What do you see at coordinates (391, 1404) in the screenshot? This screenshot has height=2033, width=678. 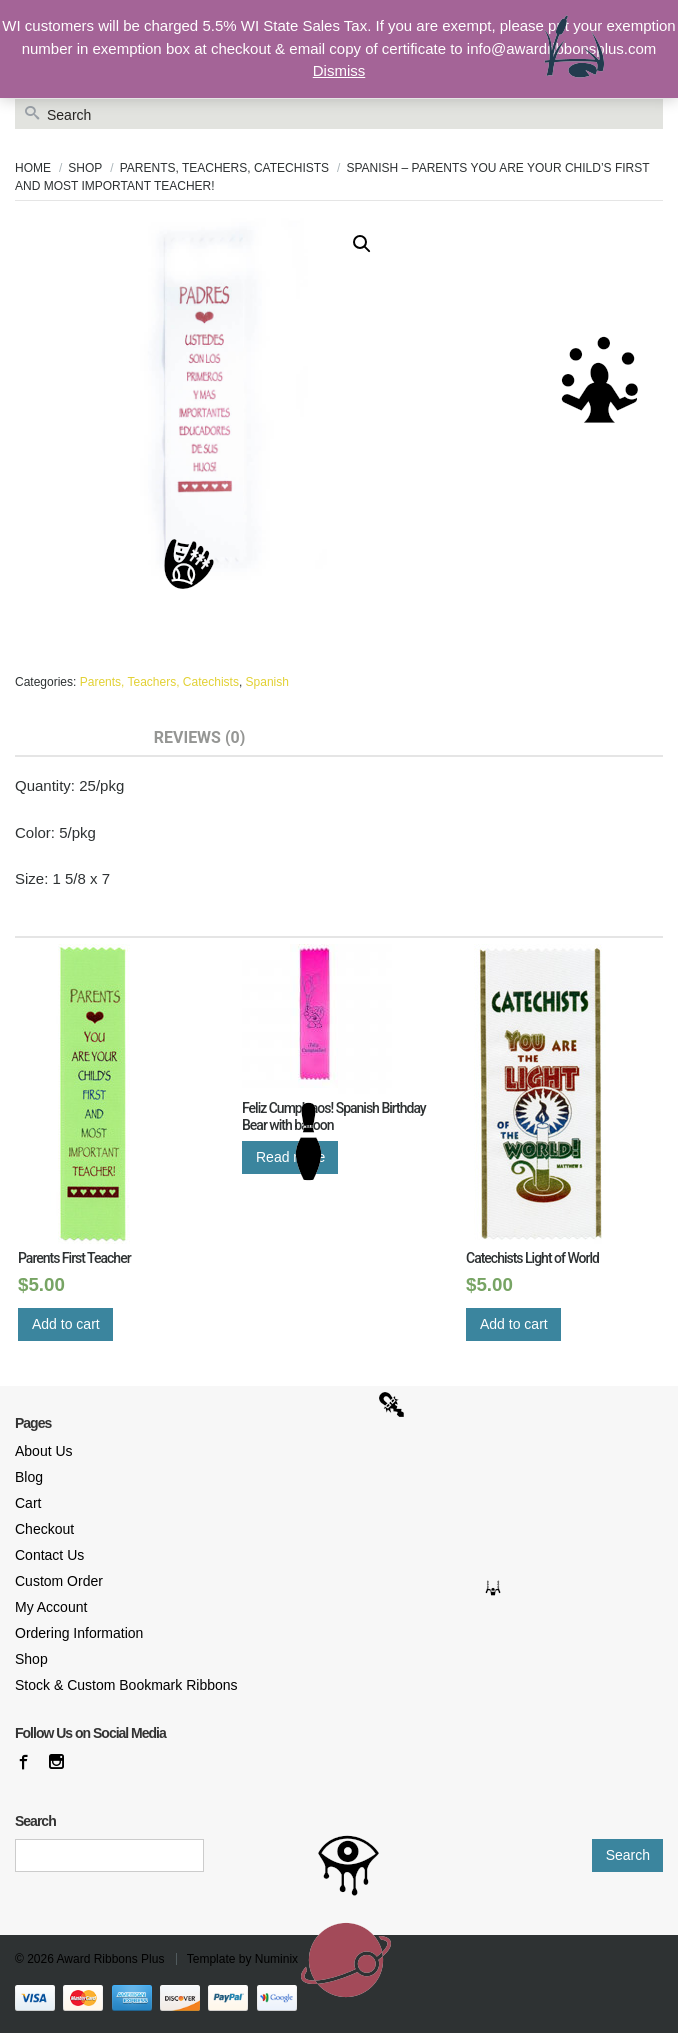 I see `activate magnetic pulse ability` at bounding box center [391, 1404].